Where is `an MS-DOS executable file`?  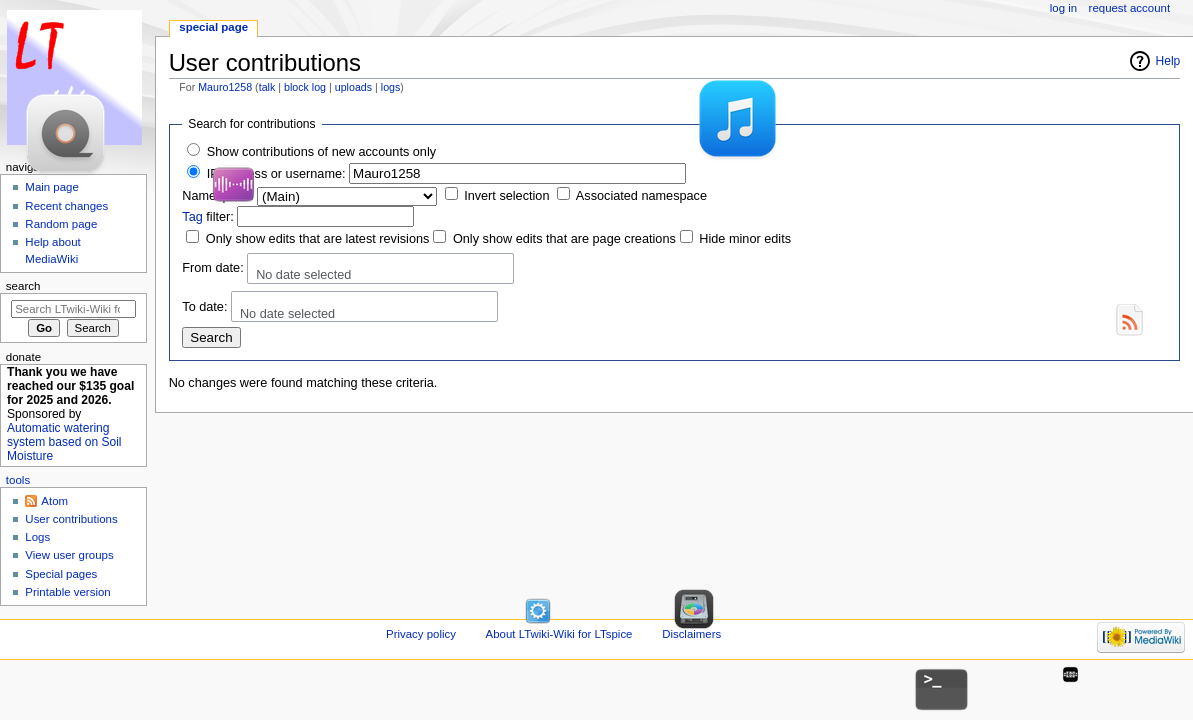
an MS-DOS executable file is located at coordinates (538, 611).